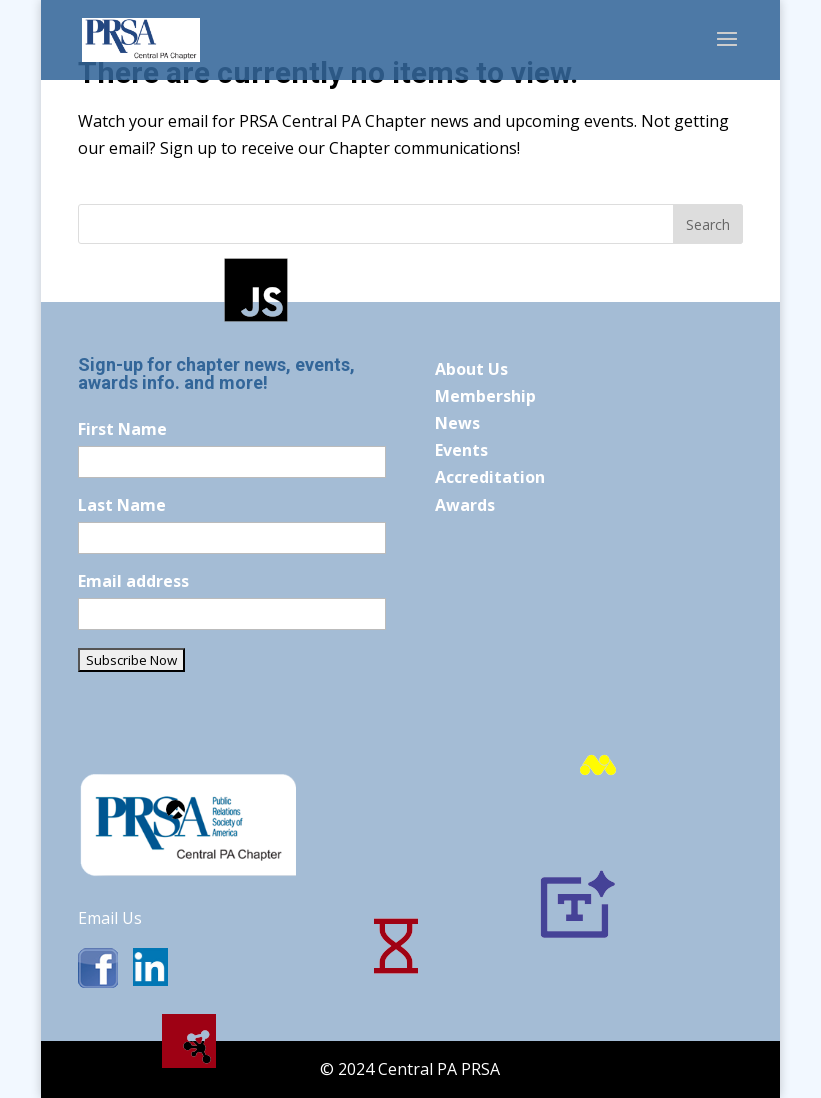  Describe the element at coordinates (175, 809) in the screenshot. I see `Rocky Linux logo` at that location.